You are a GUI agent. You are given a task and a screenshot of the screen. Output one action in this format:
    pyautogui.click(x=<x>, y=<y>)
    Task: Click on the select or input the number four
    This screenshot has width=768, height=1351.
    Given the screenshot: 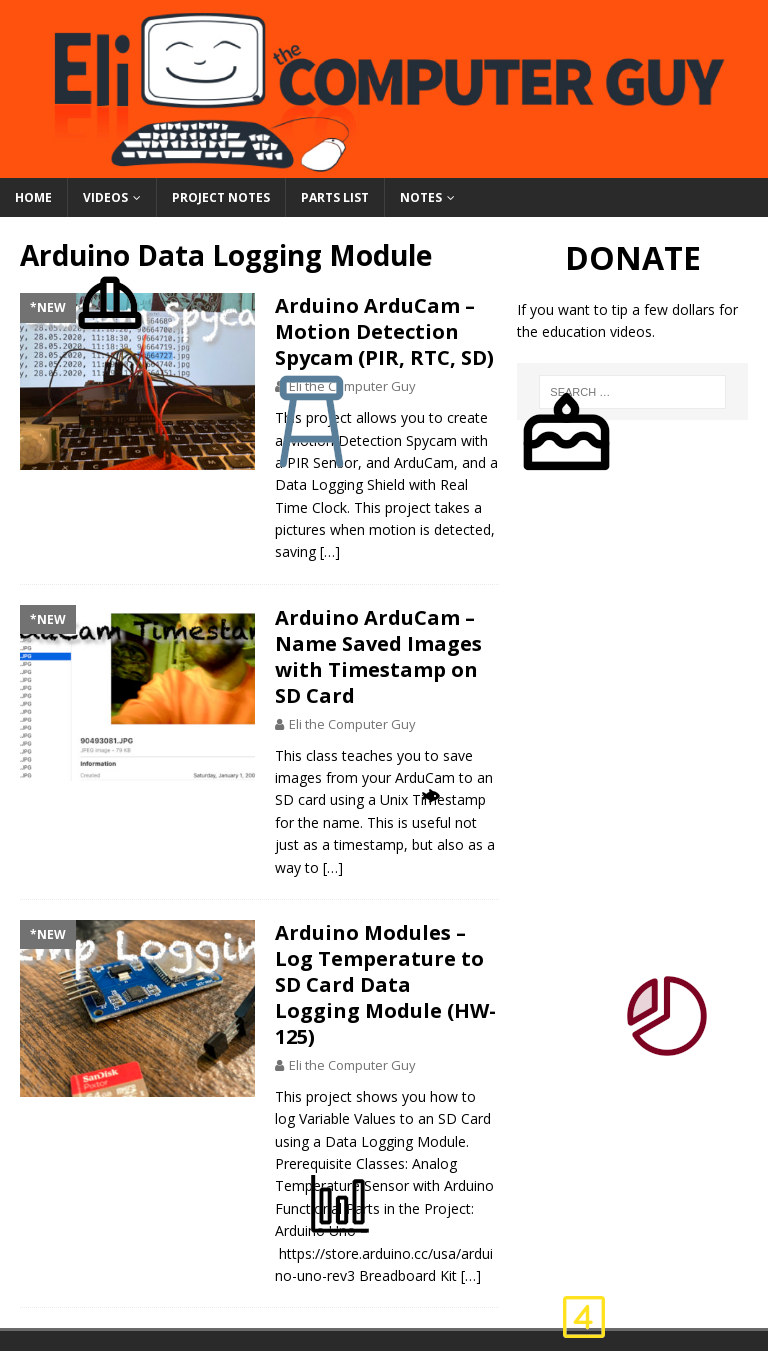 What is the action you would take?
    pyautogui.click(x=584, y=1317)
    